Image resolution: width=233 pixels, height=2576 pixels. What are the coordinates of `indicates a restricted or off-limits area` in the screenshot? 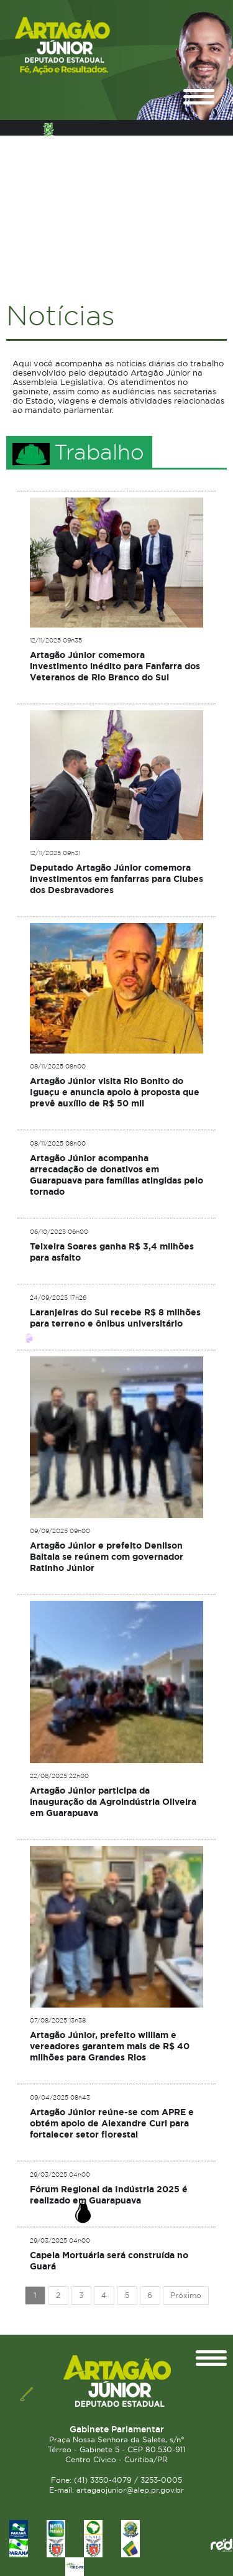 It's located at (48, 129).